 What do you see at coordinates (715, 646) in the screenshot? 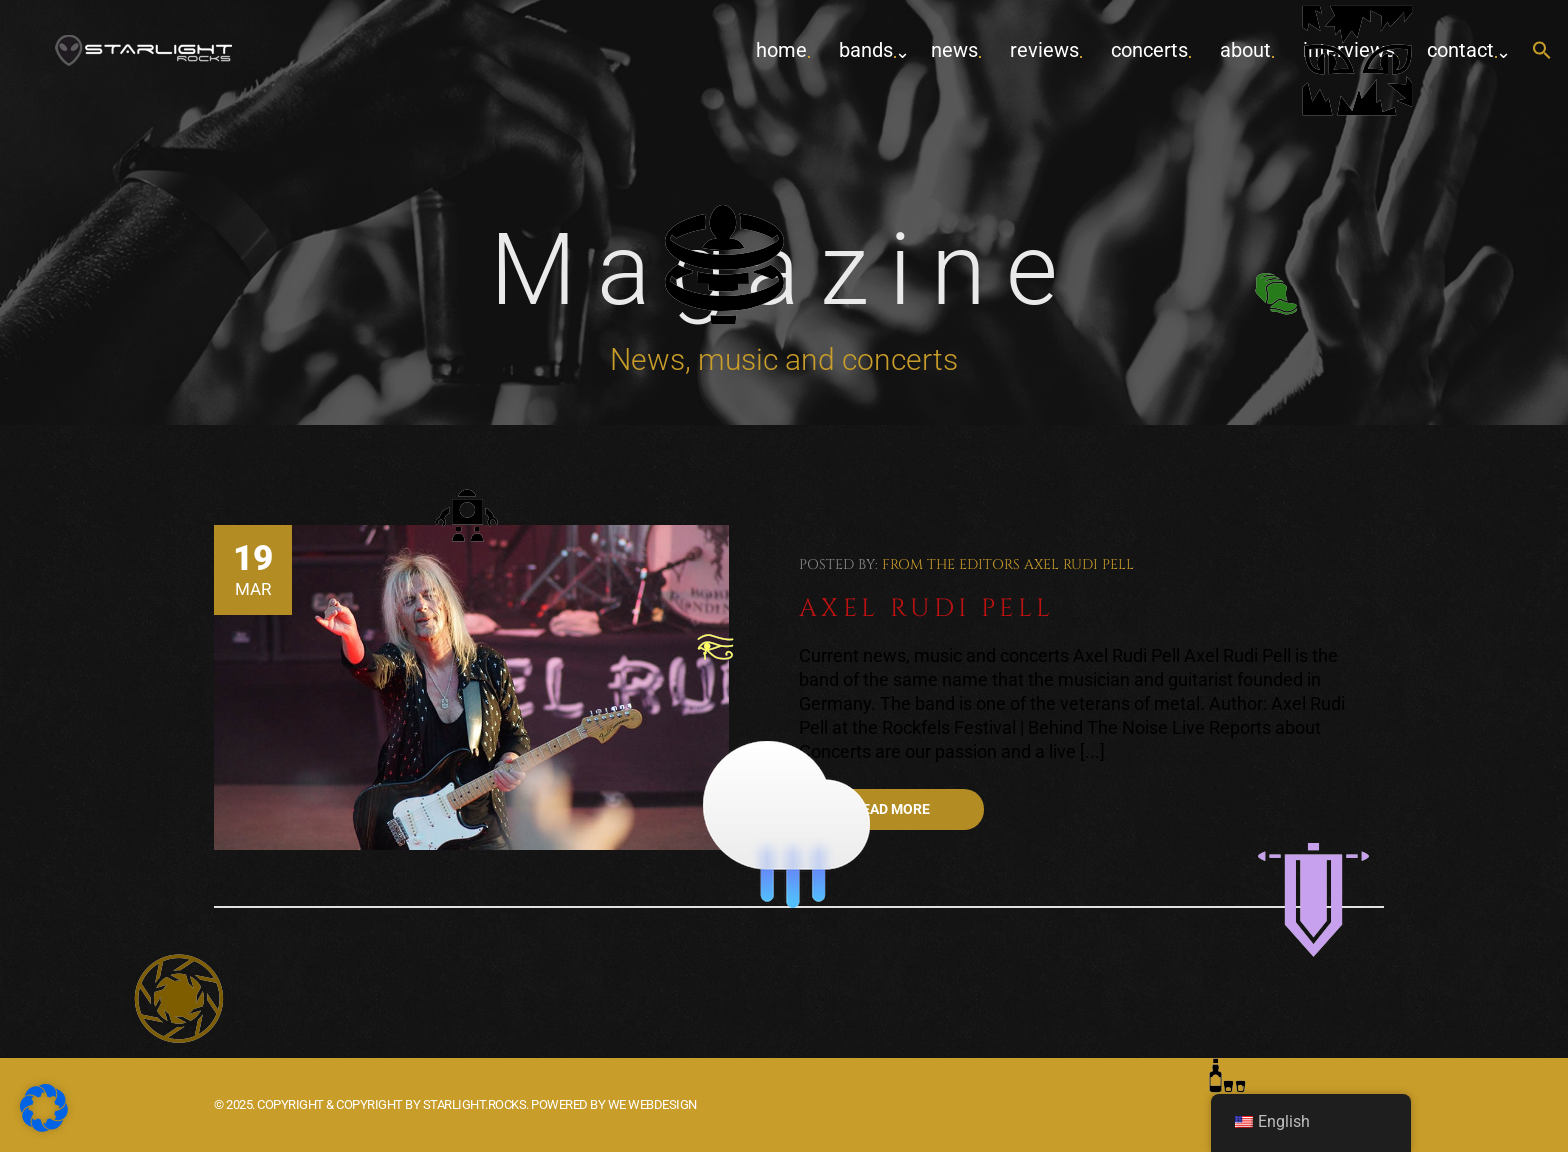
I see `access Egyptian or mythology-themed content` at bounding box center [715, 646].